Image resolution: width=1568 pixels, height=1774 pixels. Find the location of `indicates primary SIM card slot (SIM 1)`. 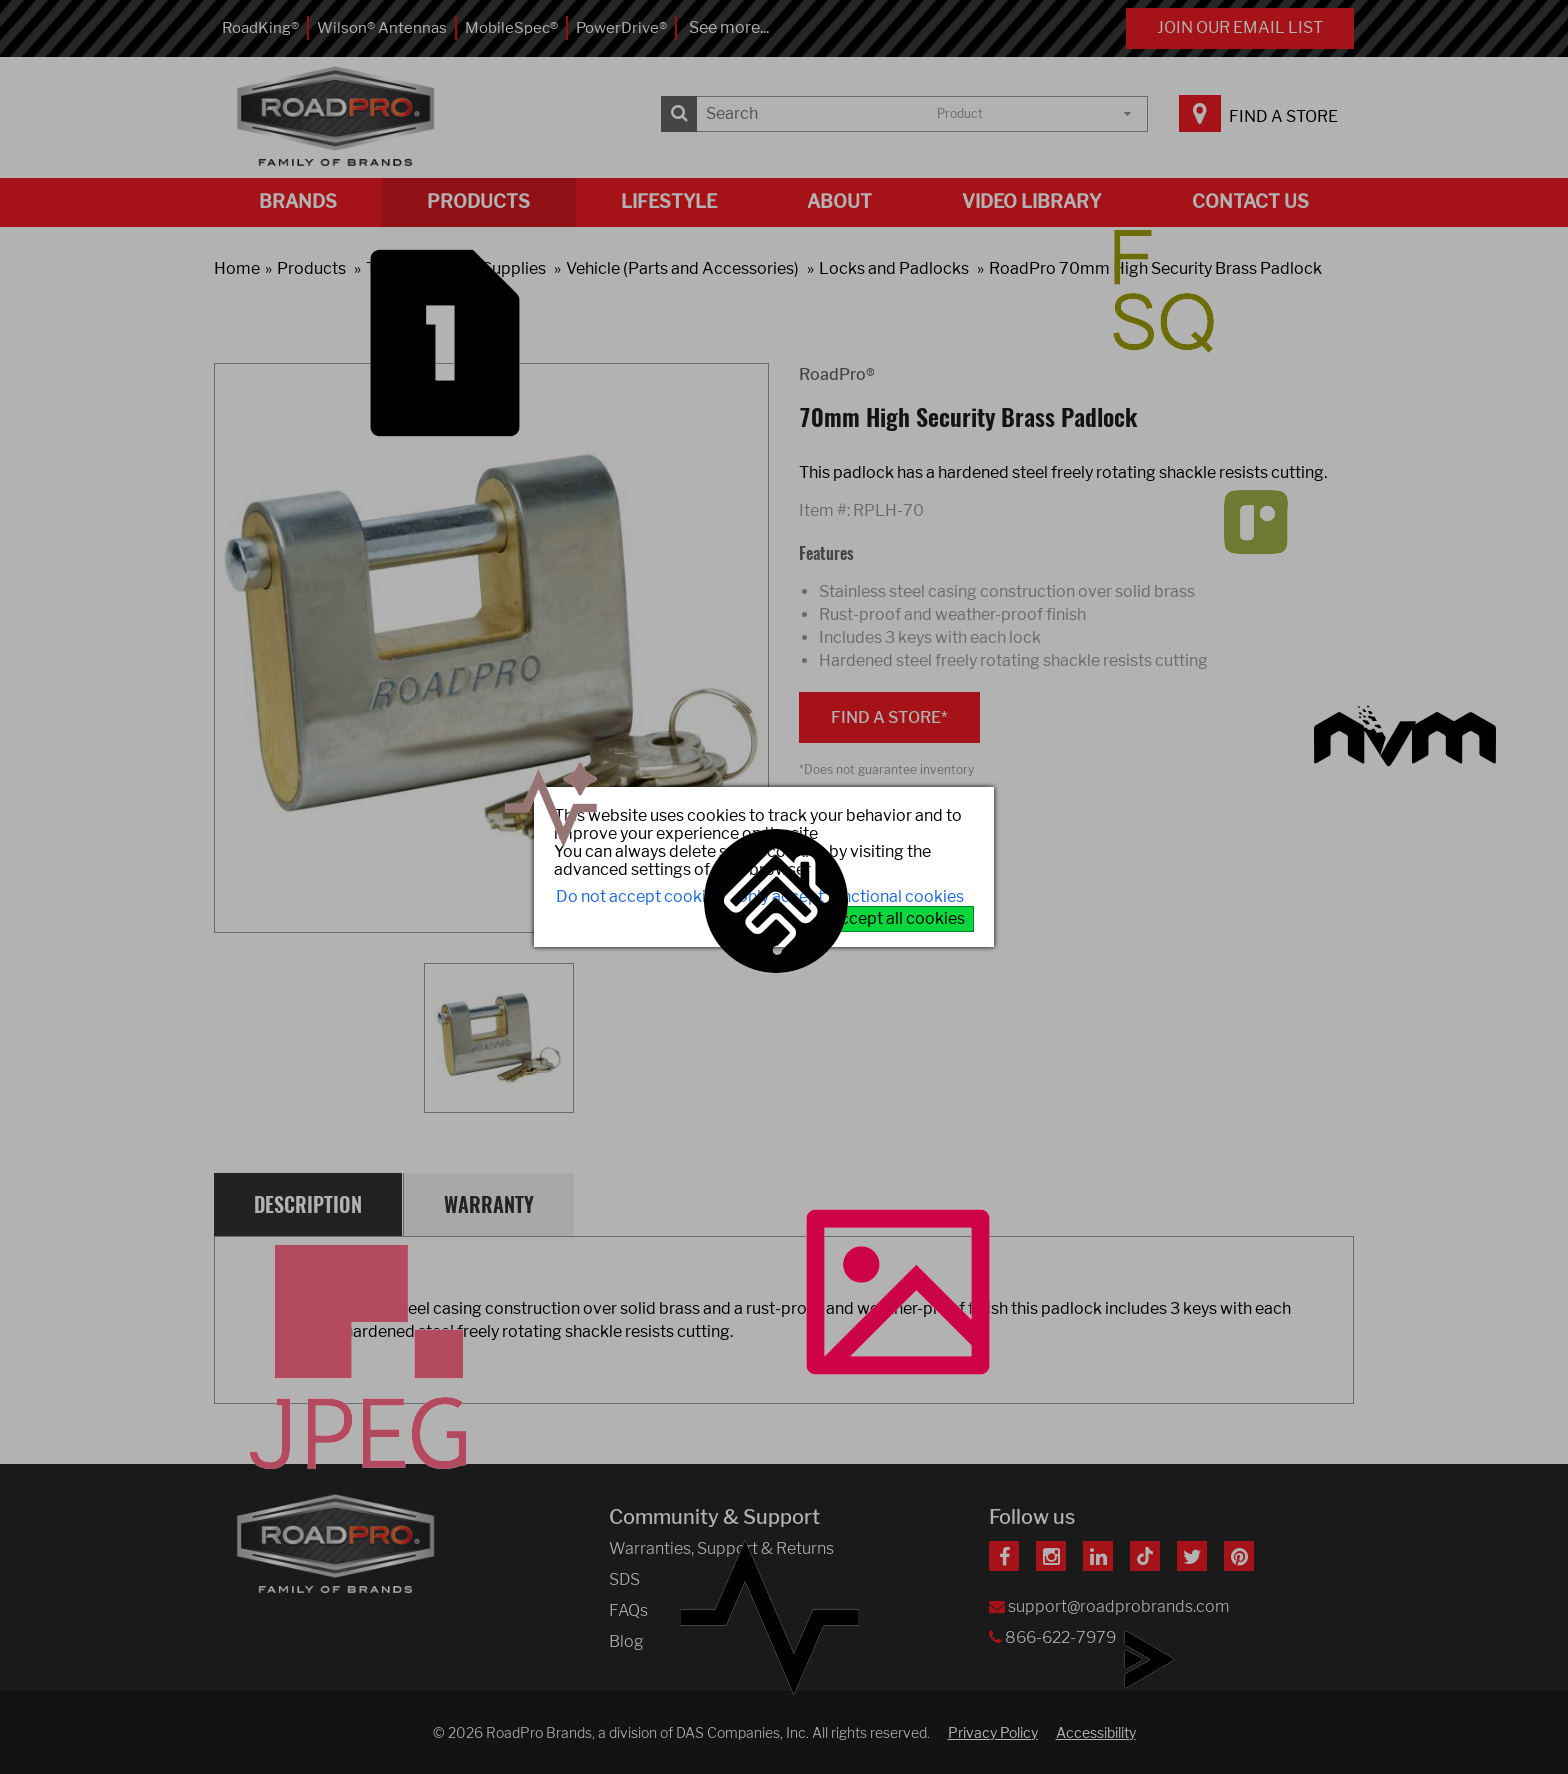

indicates primary SIM card slot (SIM 1) is located at coordinates (445, 343).